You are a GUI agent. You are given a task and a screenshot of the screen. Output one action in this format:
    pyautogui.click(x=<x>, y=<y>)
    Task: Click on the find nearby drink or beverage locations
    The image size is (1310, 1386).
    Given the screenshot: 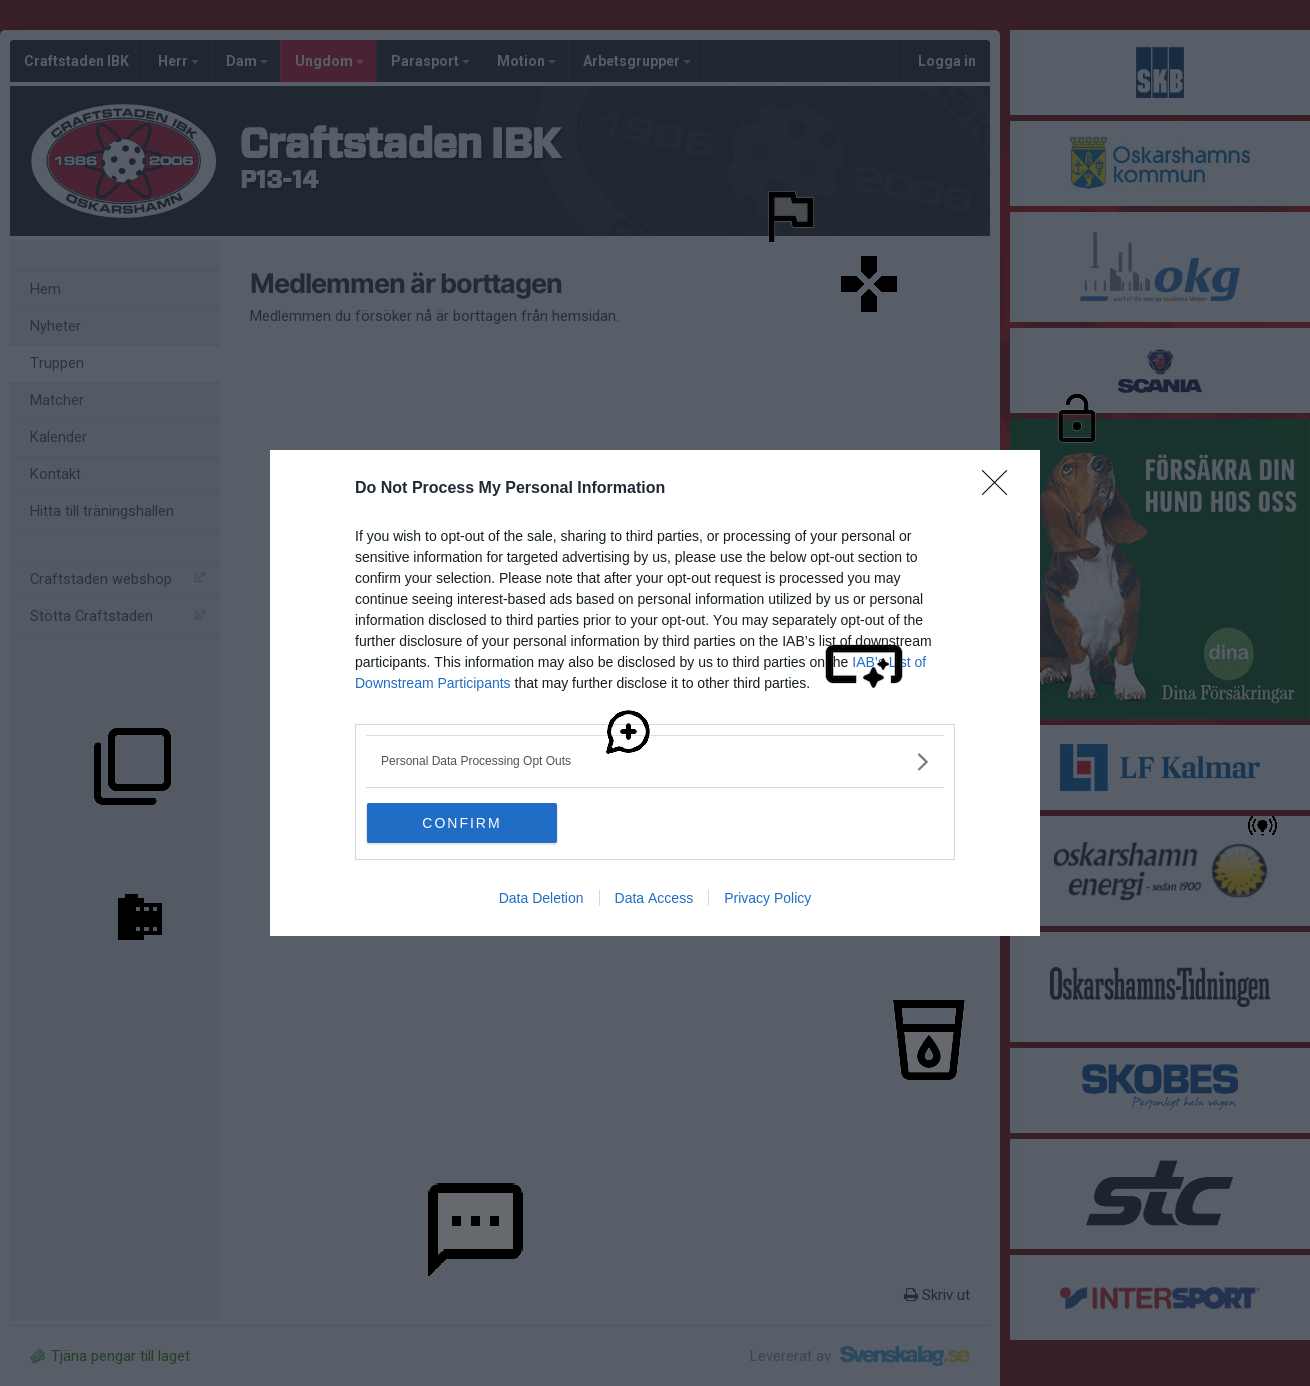 What is the action you would take?
    pyautogui.click(x=929, y=1040)
    